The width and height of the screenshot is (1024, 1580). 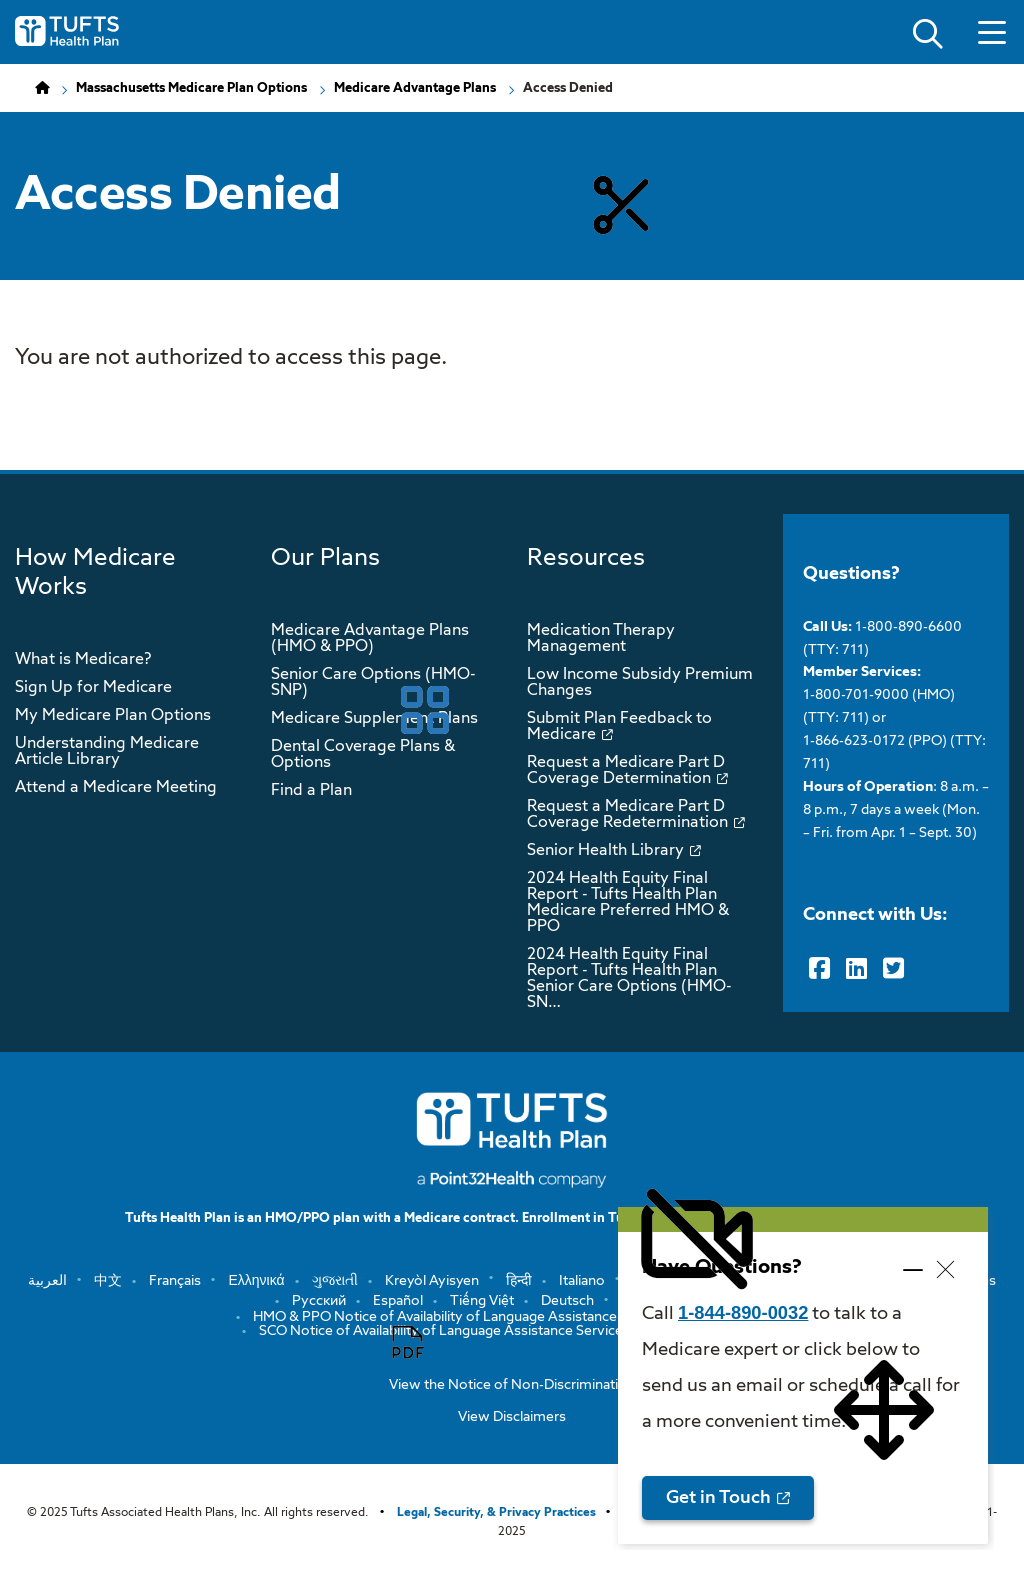 What do you see at coordinates (425, 710) in the screenshot?
I see `view items in grid layout` at bounding box center [425, 710].